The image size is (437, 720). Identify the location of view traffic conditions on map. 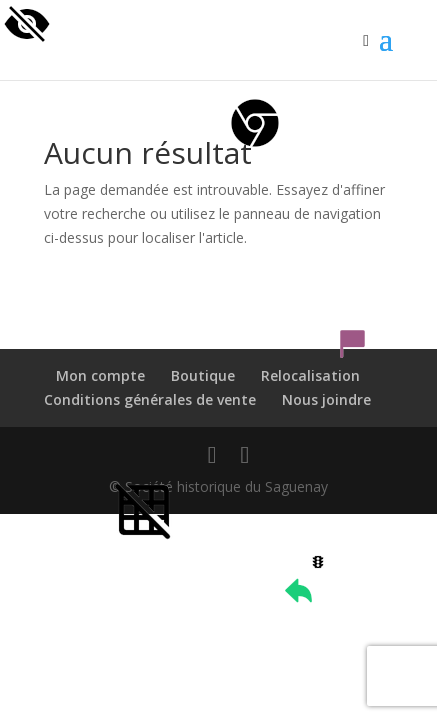
(318, 562).